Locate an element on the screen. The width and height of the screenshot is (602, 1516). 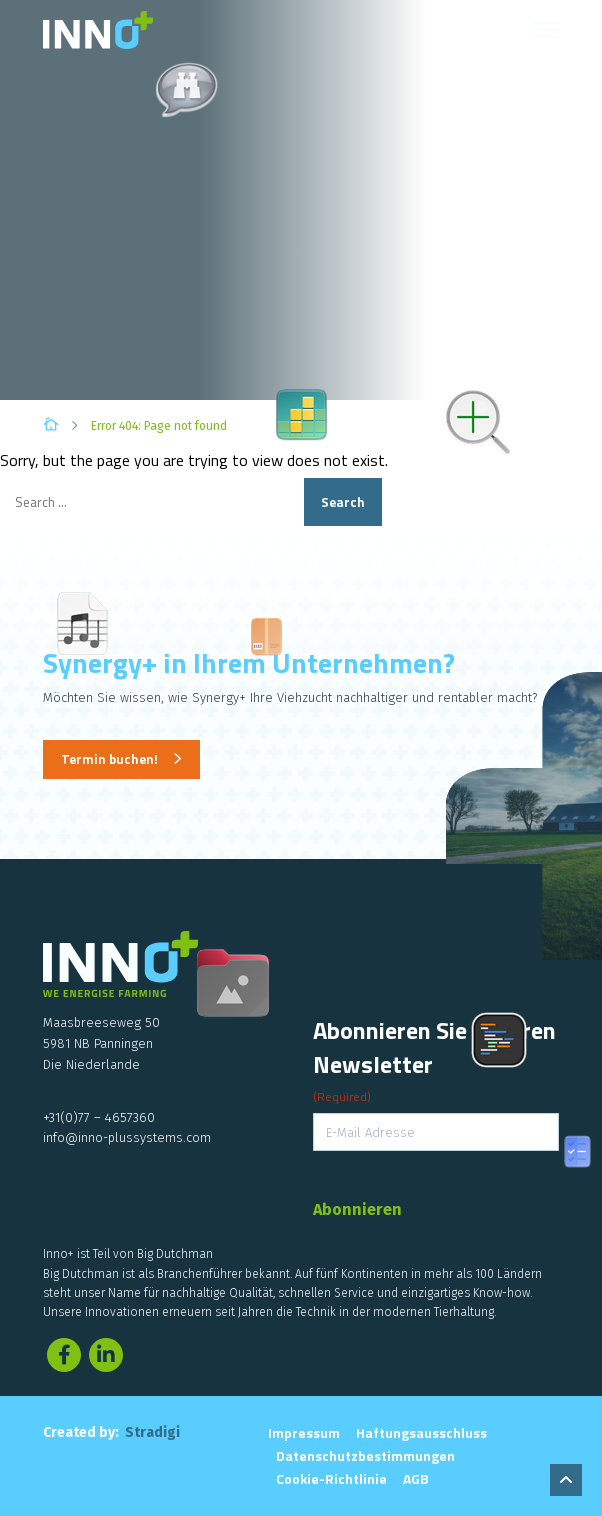
open your pictures folder is located at coordinates (233, 983).